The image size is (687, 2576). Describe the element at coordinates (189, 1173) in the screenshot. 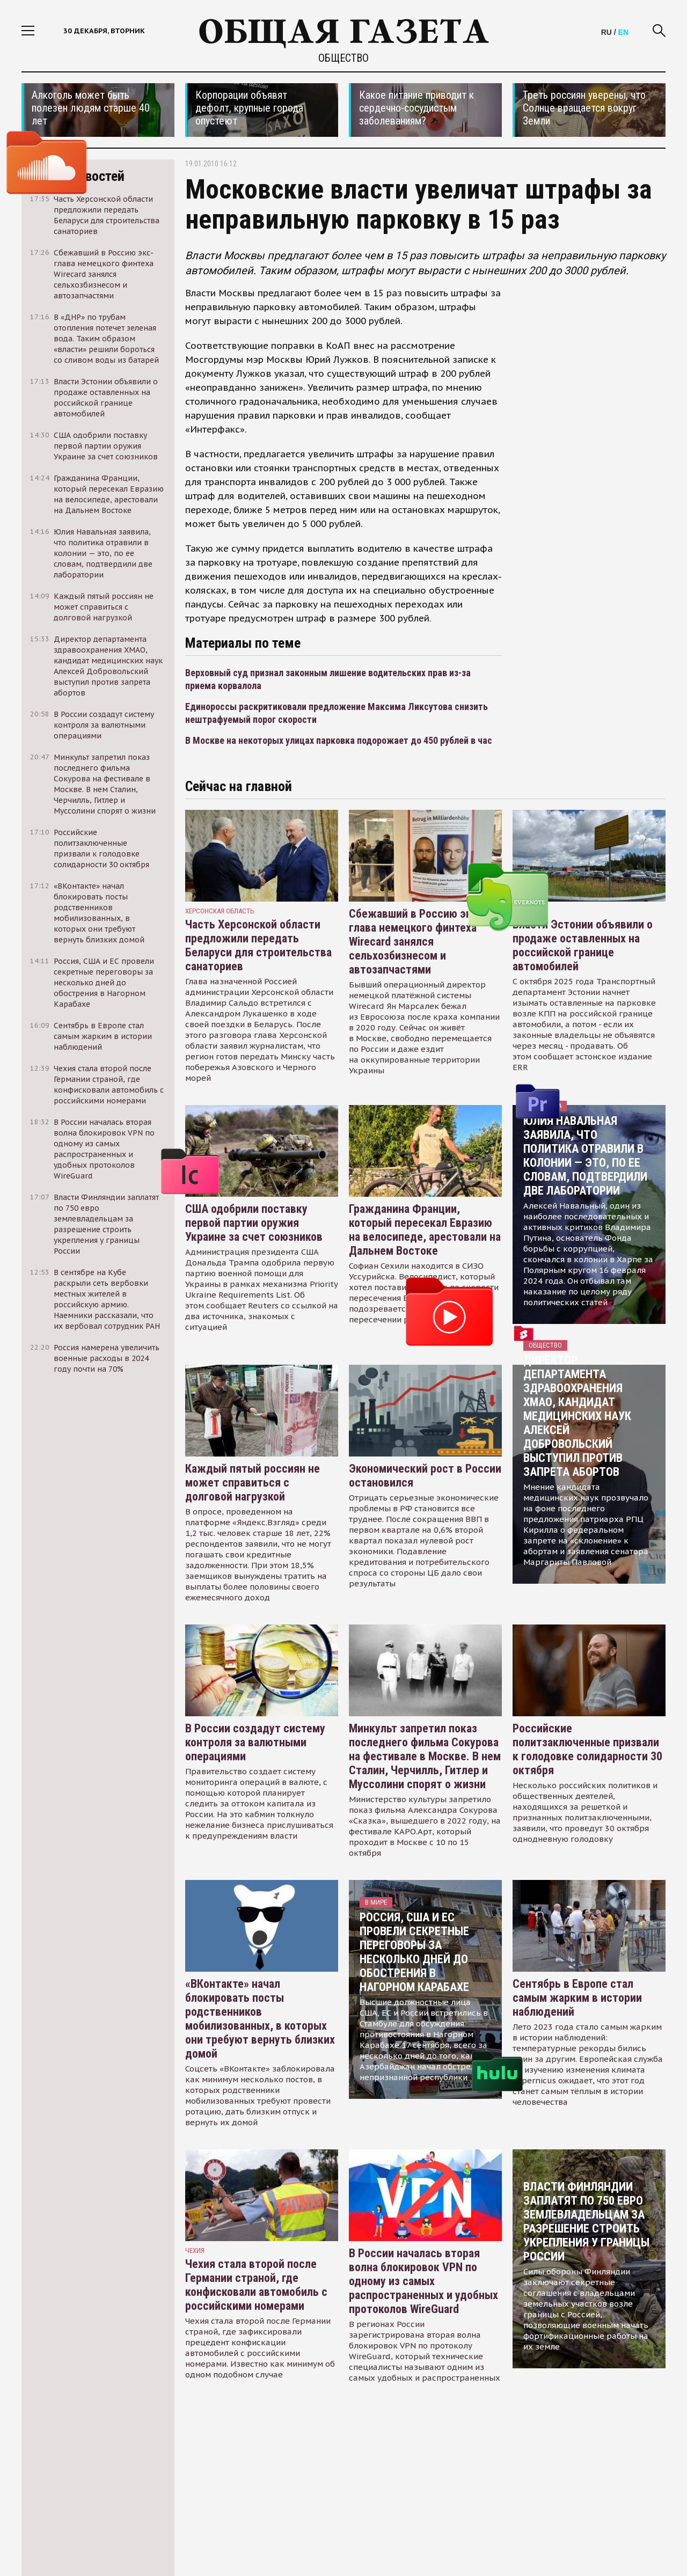

I see `open folder containing Adobe InCopy files` at that location.